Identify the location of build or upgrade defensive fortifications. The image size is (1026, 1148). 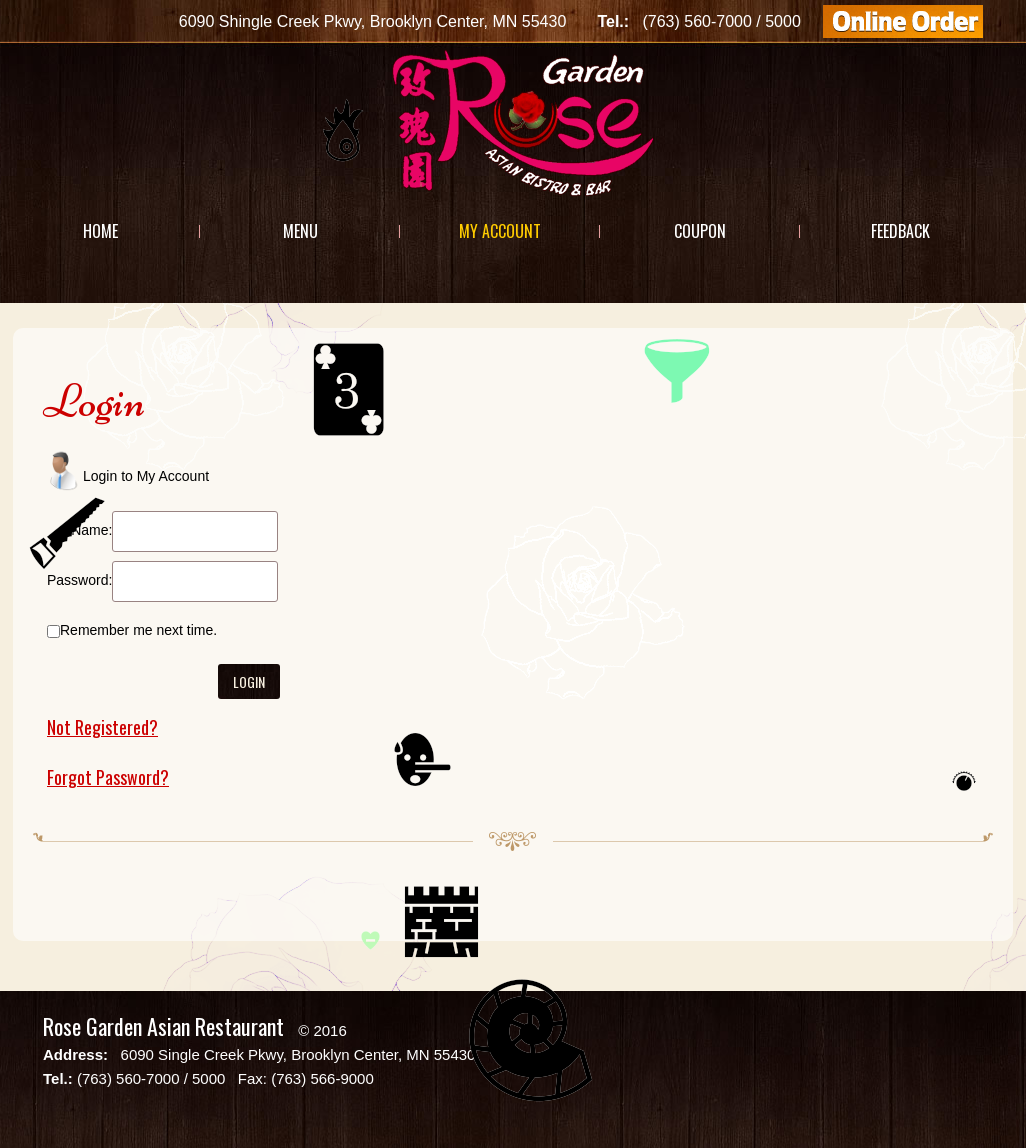
(441, 920).